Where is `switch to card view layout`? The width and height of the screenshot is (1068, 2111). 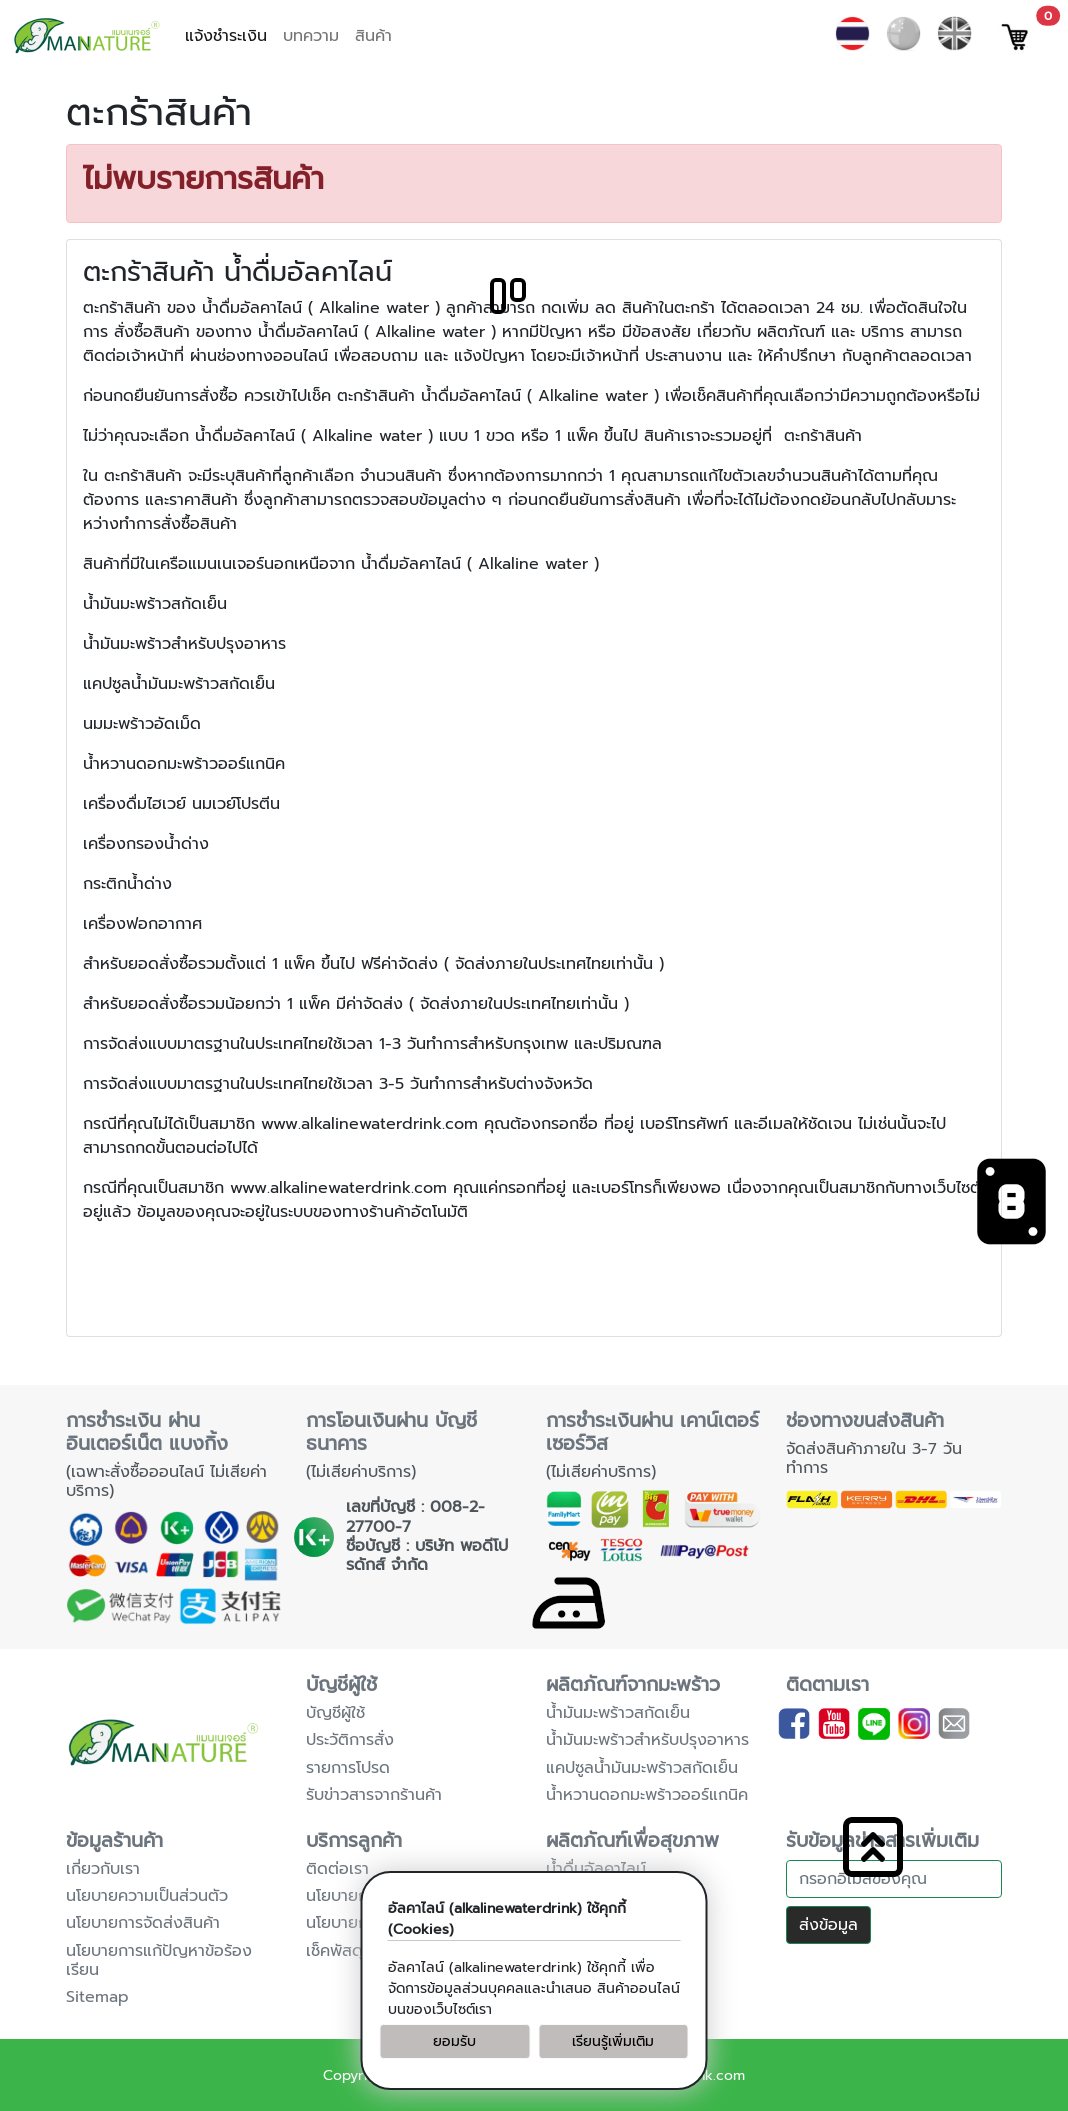 switch to card view layout is located at coordinates (508, 296).